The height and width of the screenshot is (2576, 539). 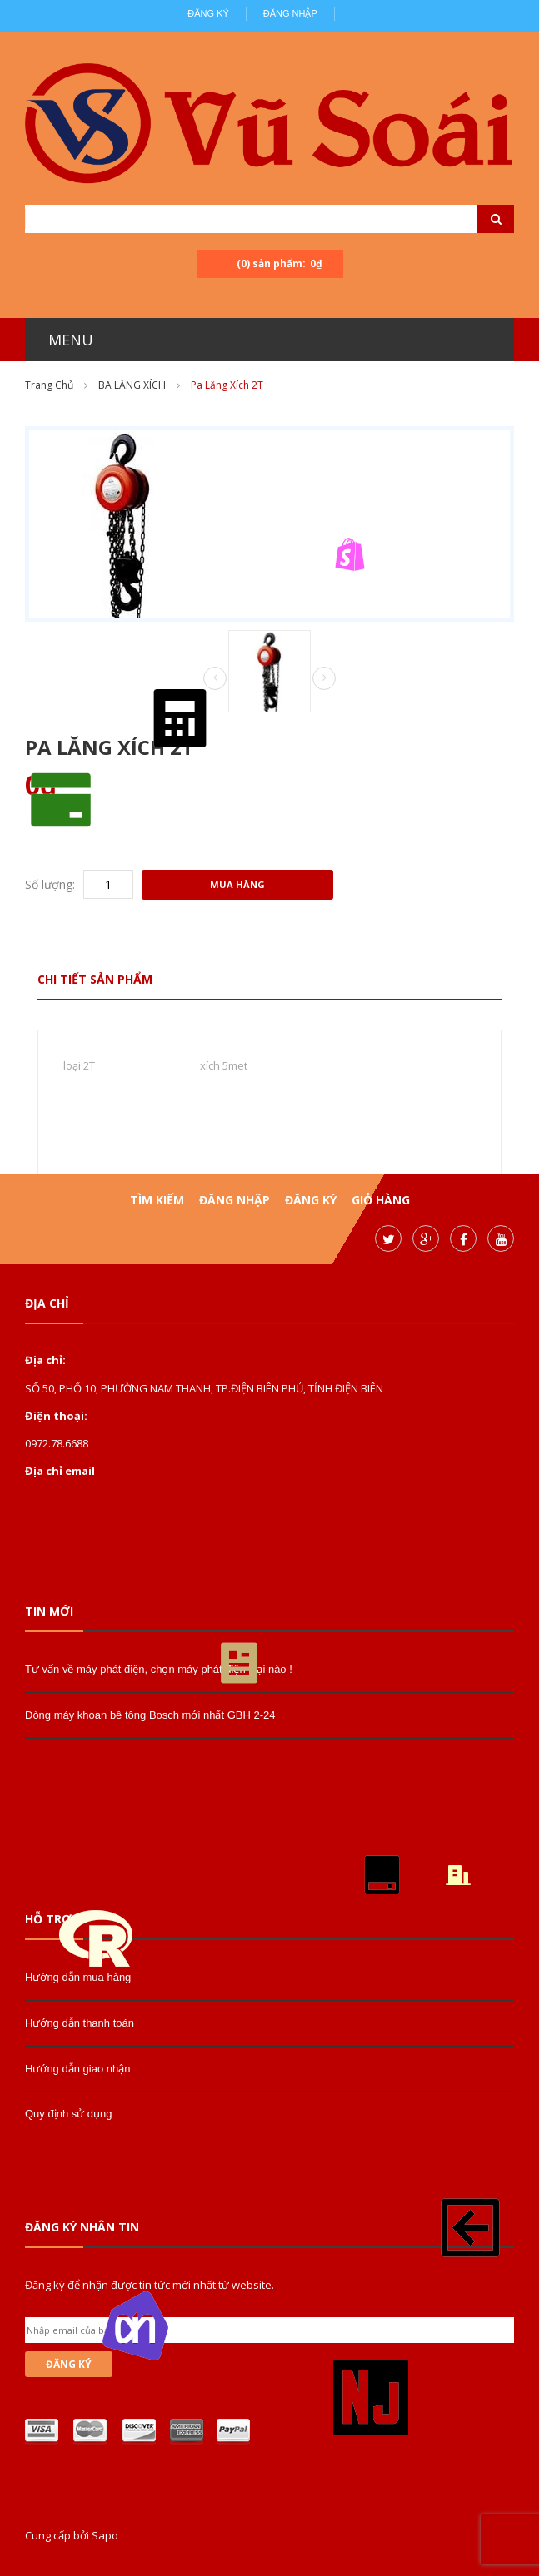 I want to click on nunjucks templating engine logo, so click(x=371, y=2398).